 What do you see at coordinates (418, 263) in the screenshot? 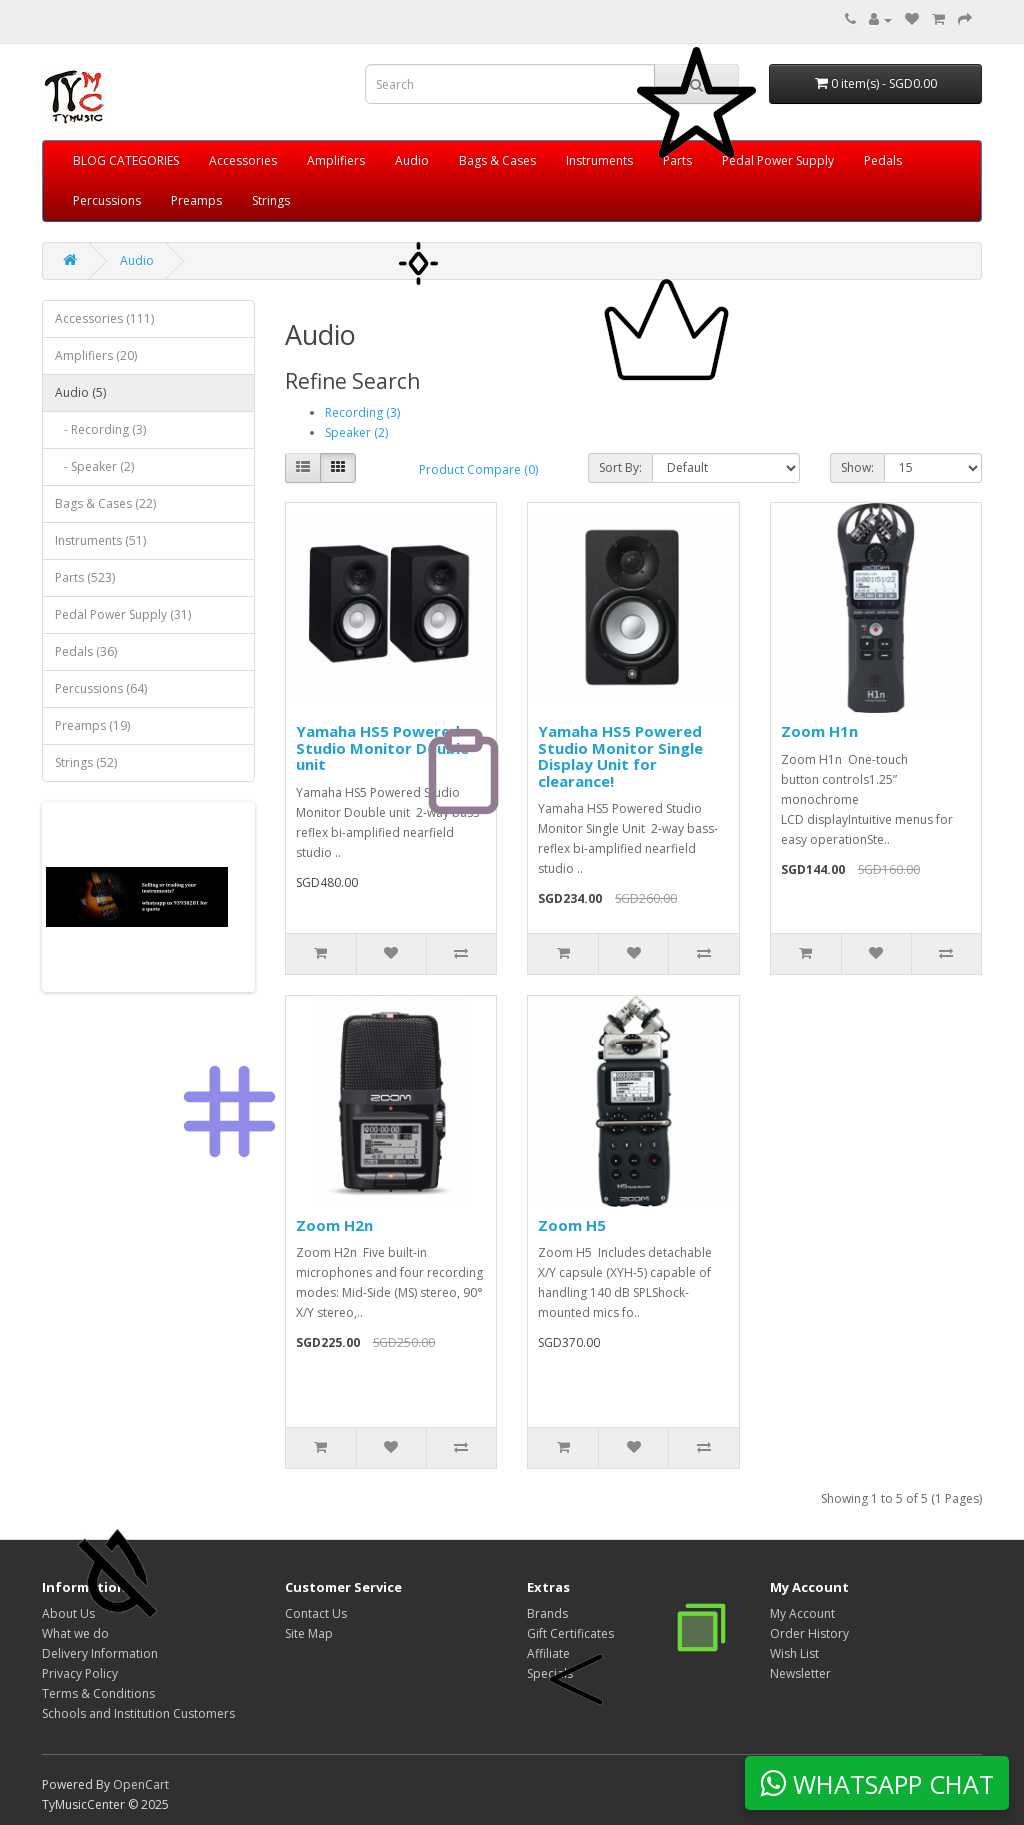
I see `align keyframe to center of timeline` at bounding box center [418, 263].